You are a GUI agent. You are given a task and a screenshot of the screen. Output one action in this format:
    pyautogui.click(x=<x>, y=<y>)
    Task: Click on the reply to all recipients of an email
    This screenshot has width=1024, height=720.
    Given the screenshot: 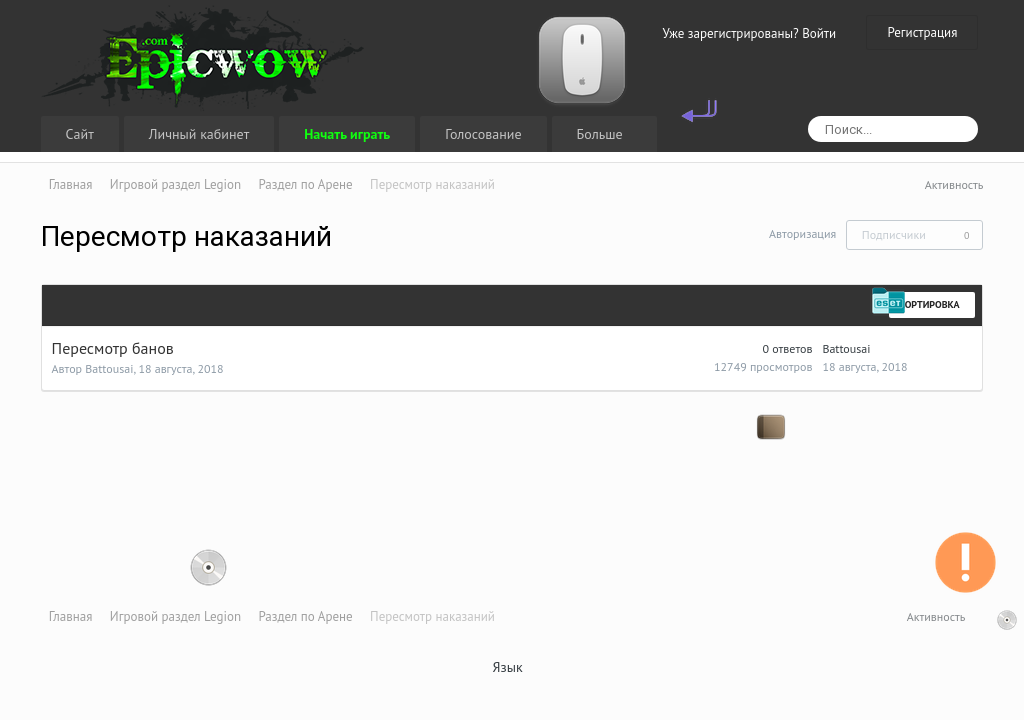 What is the action you would take?
    pyautogui.click(x=698, y=108)
    